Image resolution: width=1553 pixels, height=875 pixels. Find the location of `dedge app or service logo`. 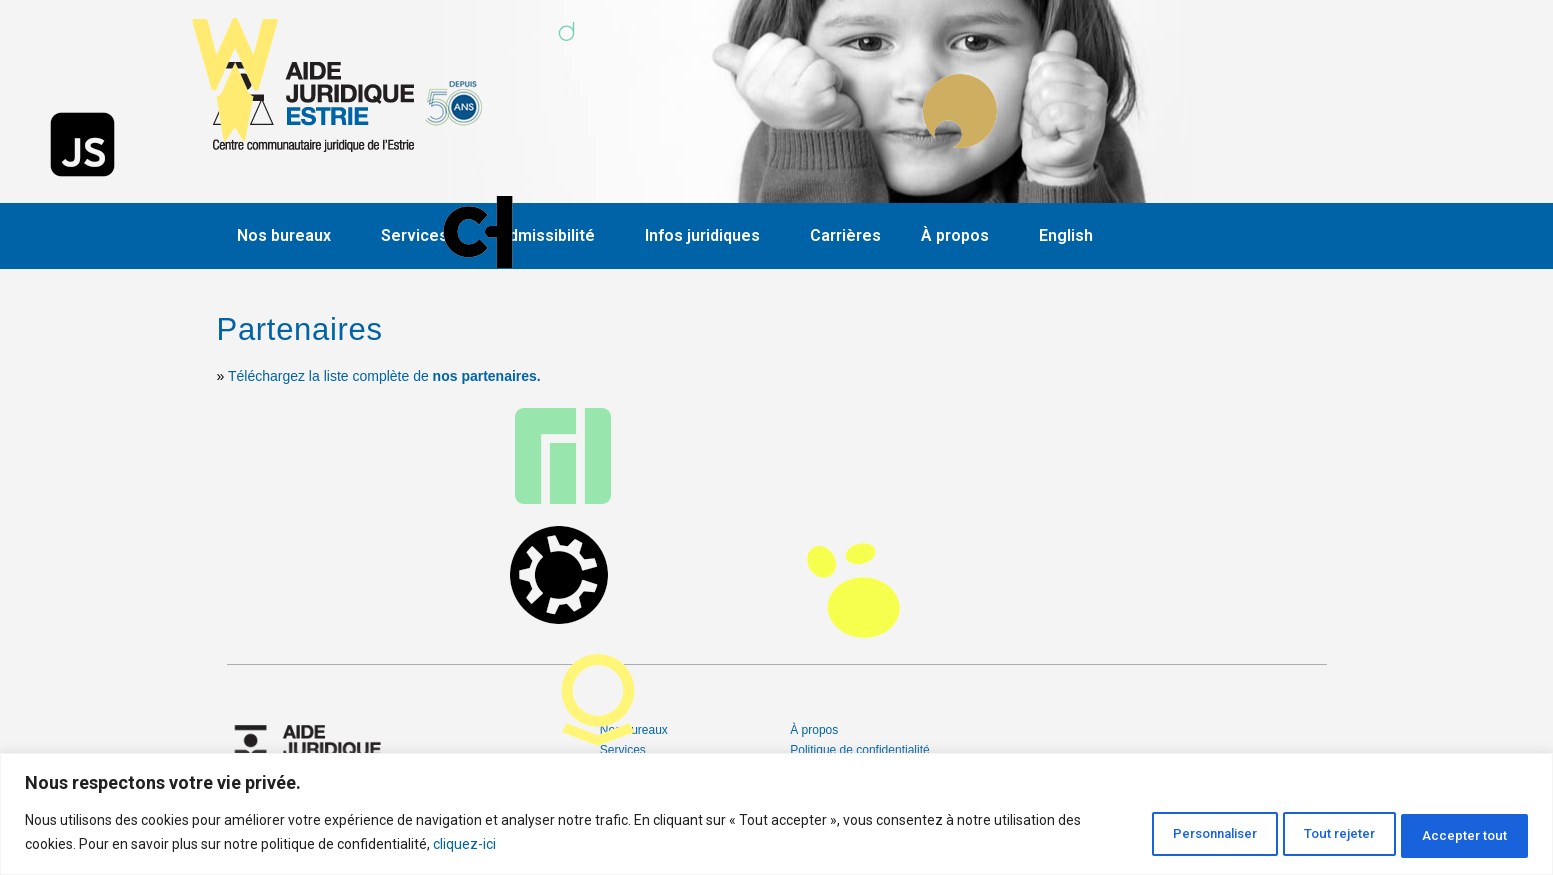

dedge app or service logo is located at coordinates (566, 31).